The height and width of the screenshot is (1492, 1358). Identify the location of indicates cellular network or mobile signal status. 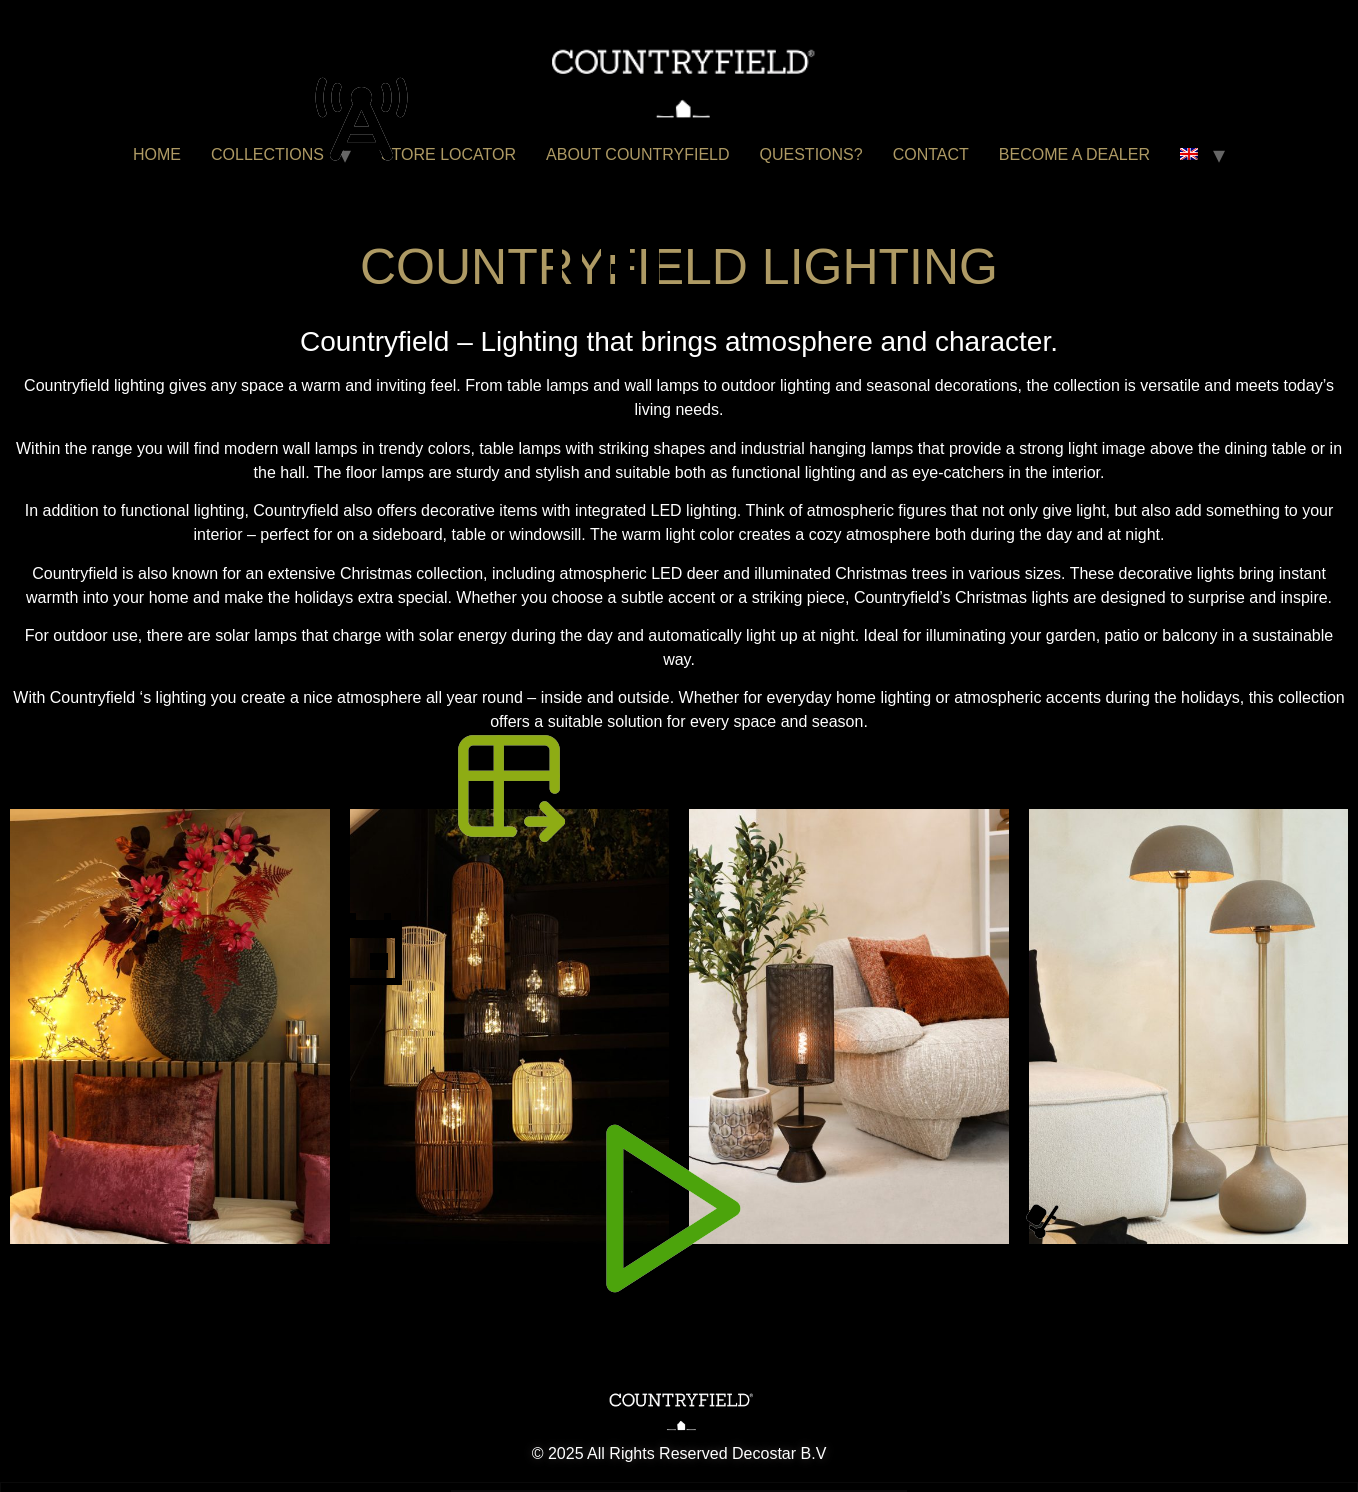
(361, 118).